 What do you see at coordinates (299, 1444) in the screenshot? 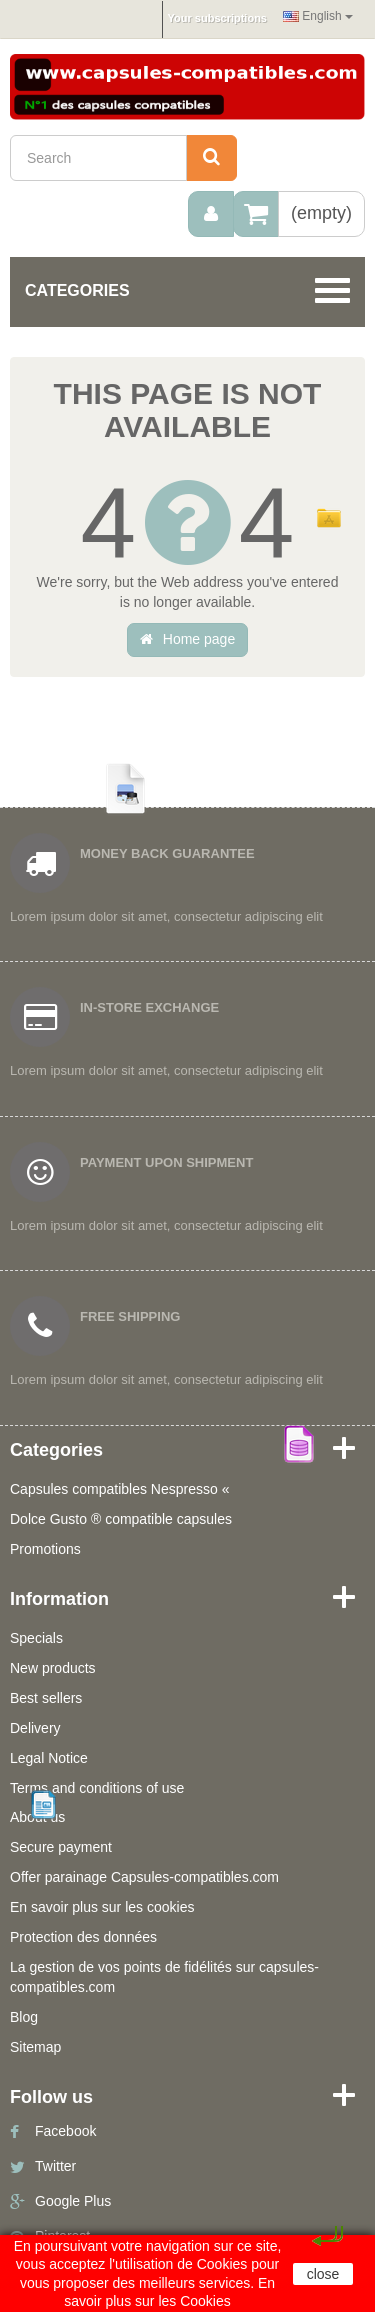
I see `libreoffice base database file` at bounding box center [299, 1444].